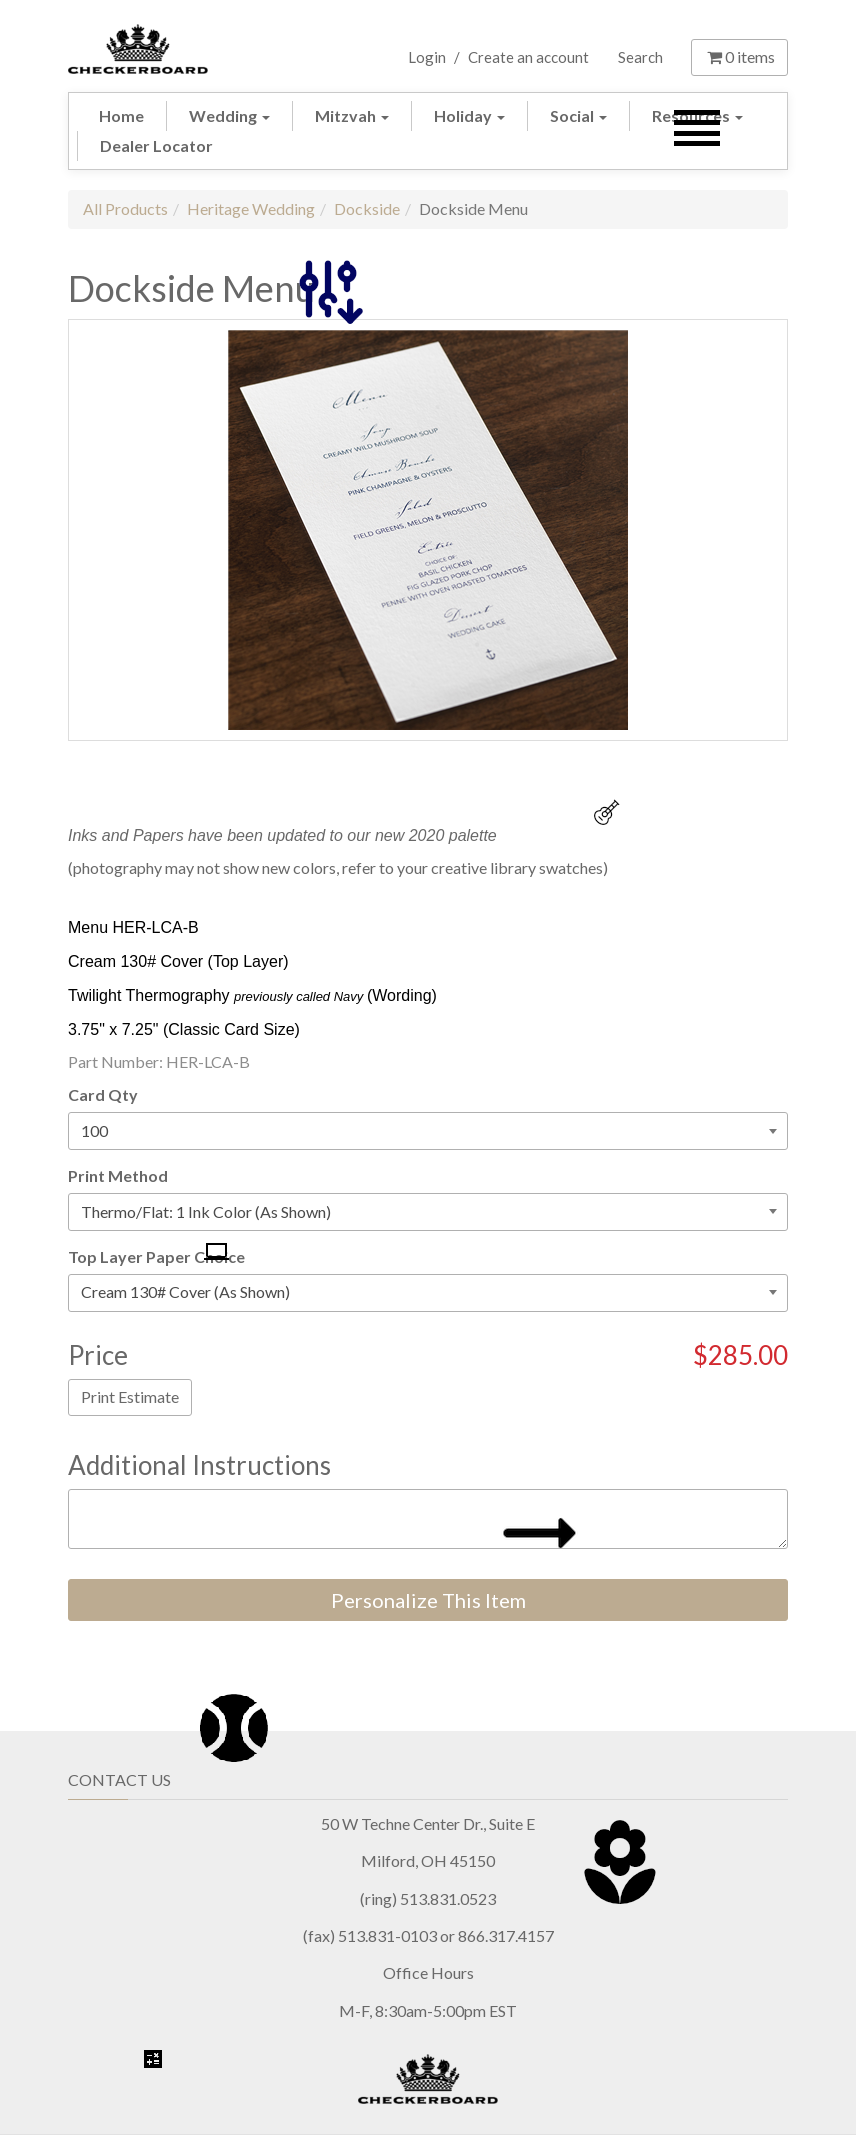 The image size is (856, 2135). What do you see at coordinates (620, 1864) in the screenshot?
I see `find nearby florists or flower shops` at bounding box center [620, 1864].